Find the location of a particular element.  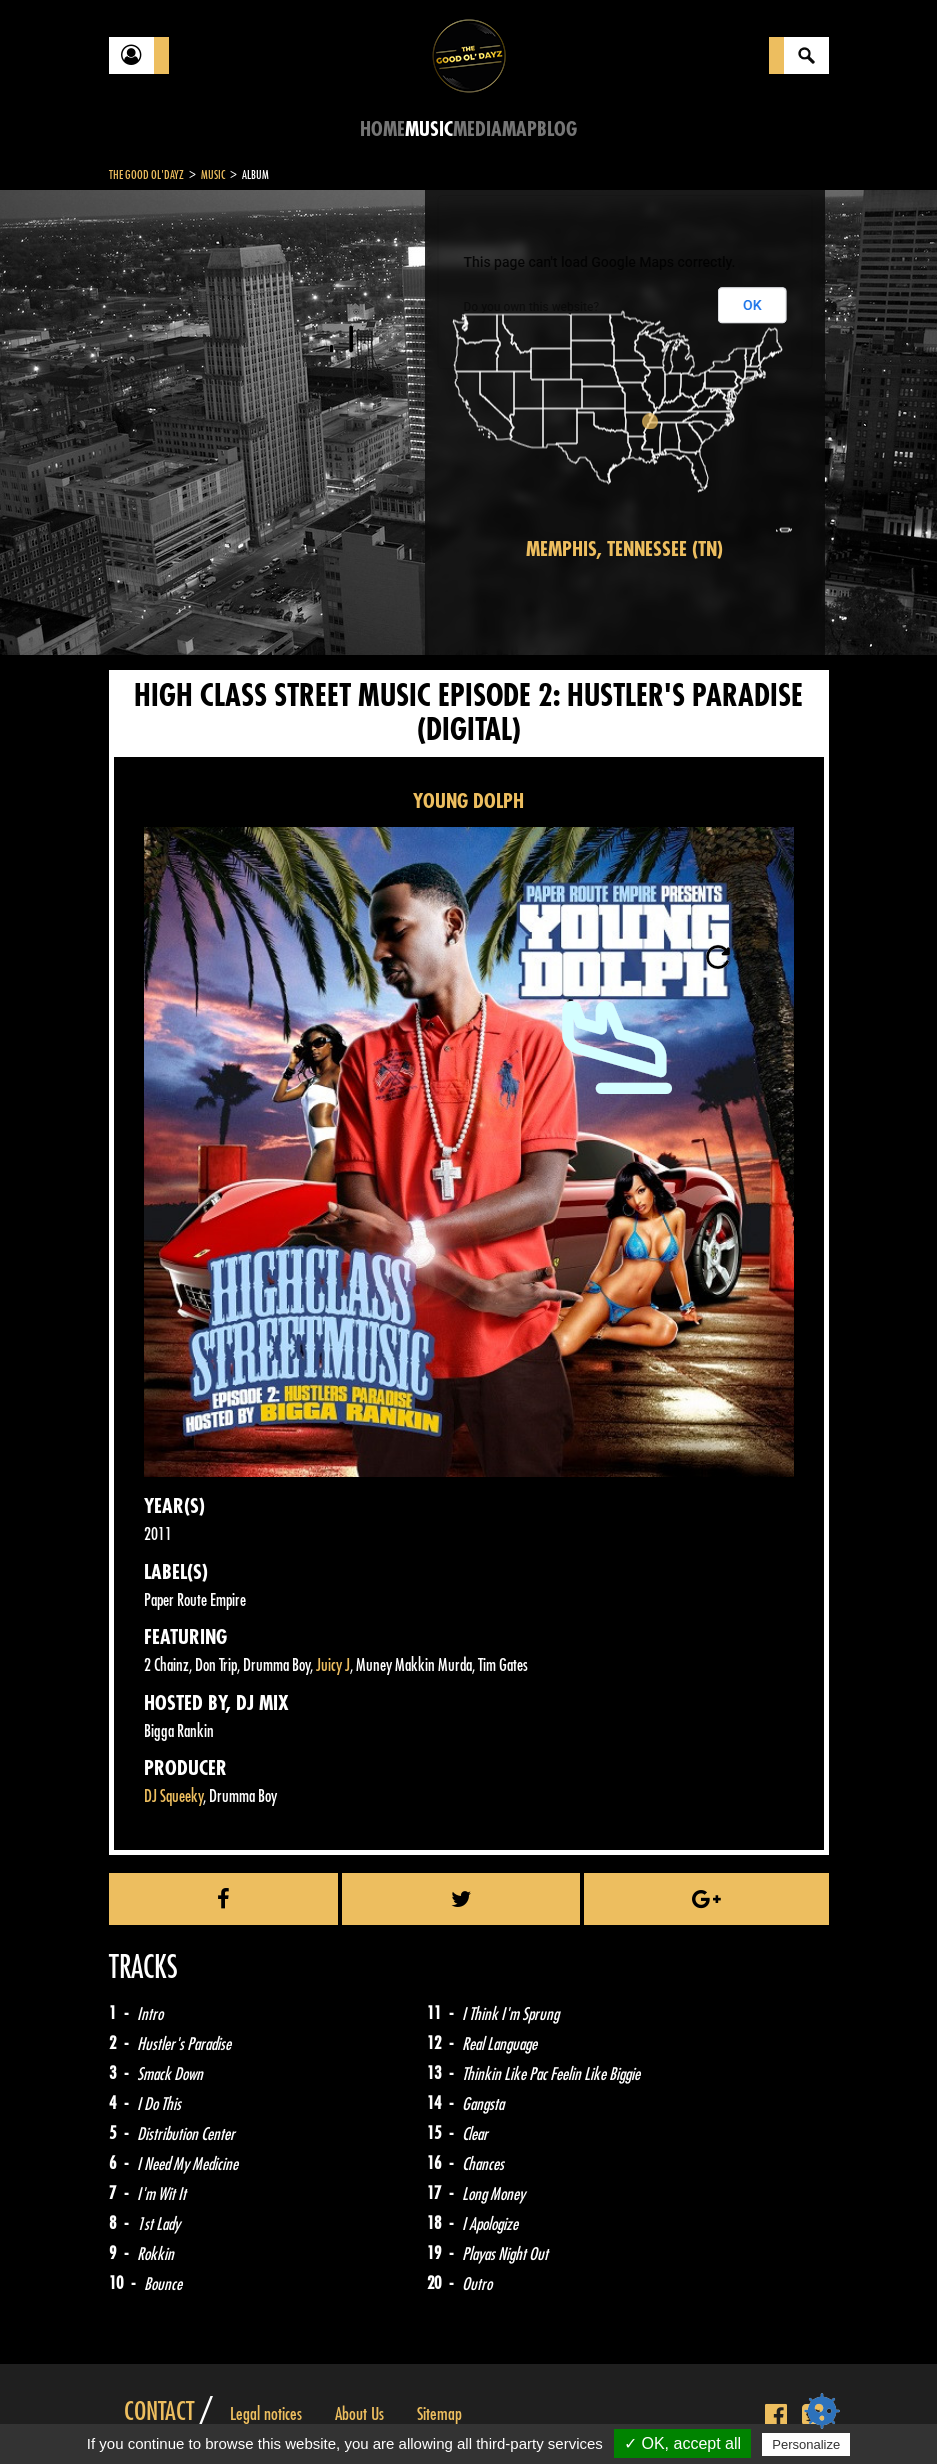

refresh or reload the current page is located at coordinates (718, 957).